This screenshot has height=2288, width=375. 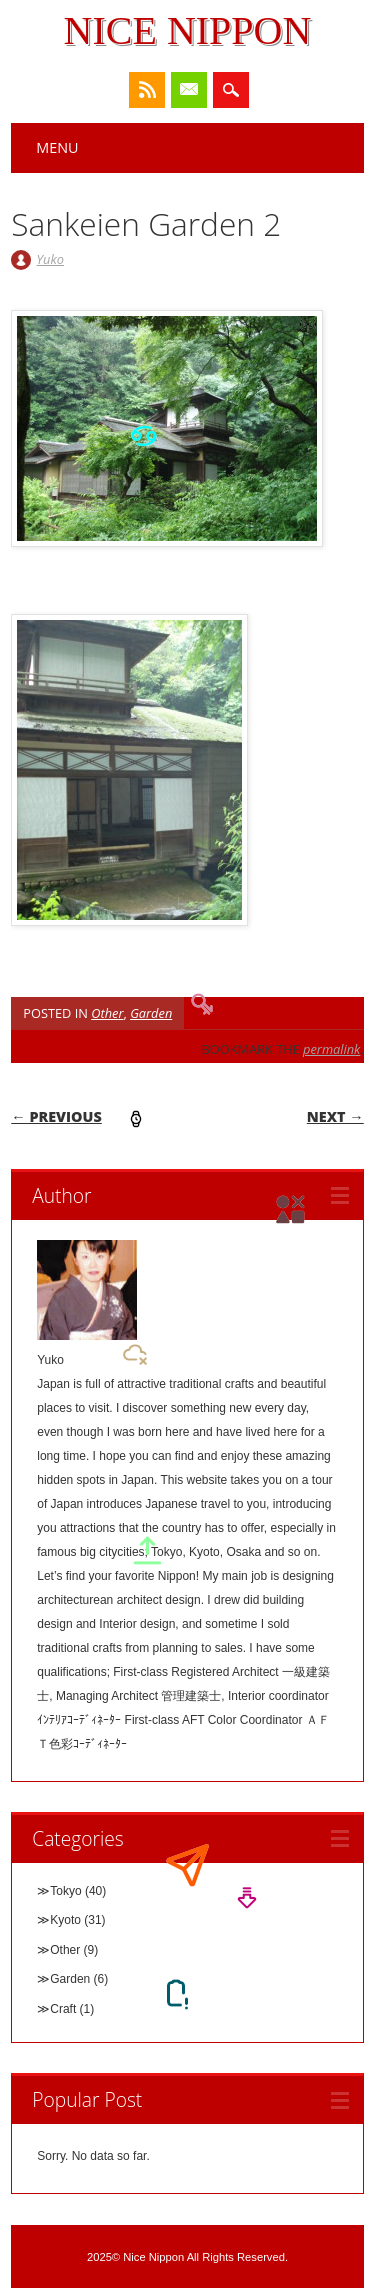 What do you see at coordinates (308, 325) in the screenshot?
I see `start a live broadcast or stream` at bounding box center [308, 325].